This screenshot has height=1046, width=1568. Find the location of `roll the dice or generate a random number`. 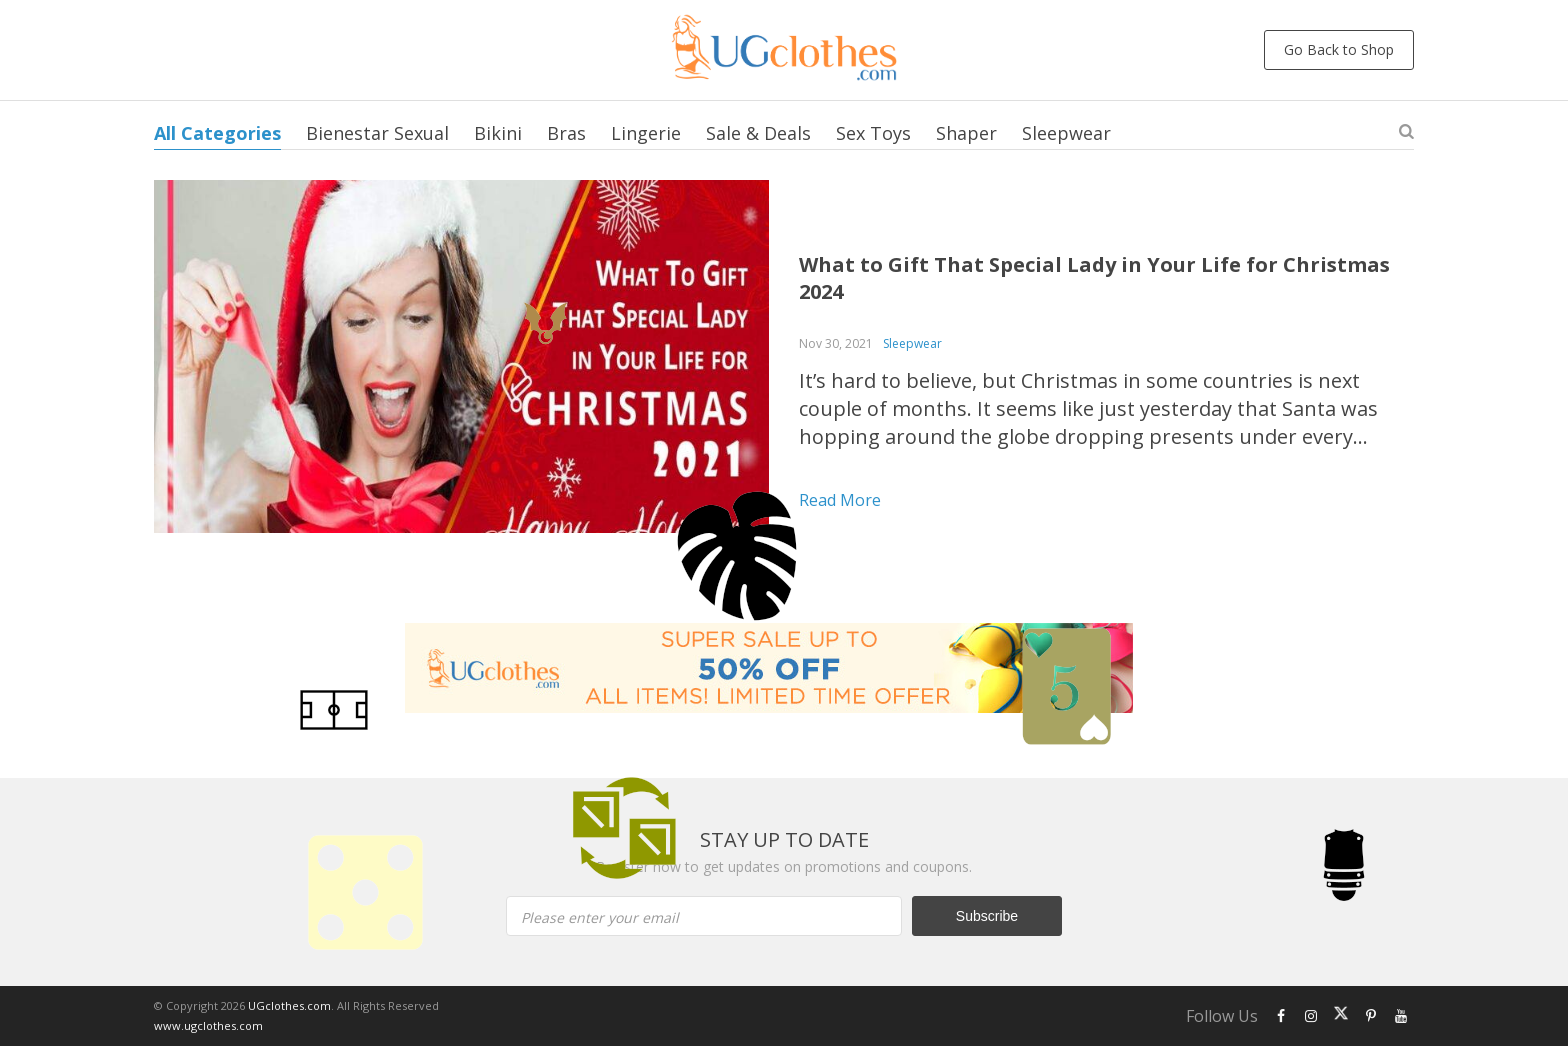

roll the dice or generate a random number is located at coordinates (365, 892).